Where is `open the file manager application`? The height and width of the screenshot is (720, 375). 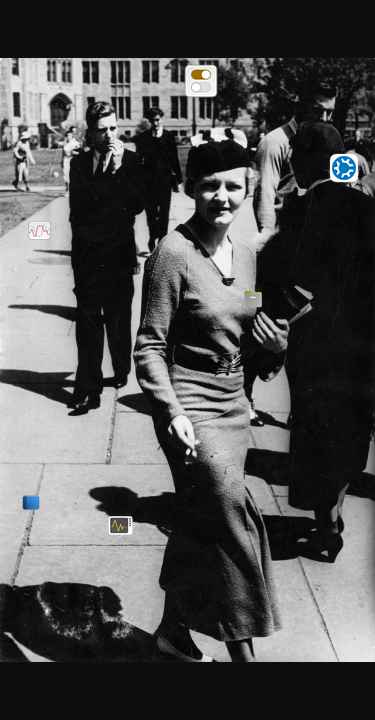
open the file manager application is located at coordinates (253, 299).